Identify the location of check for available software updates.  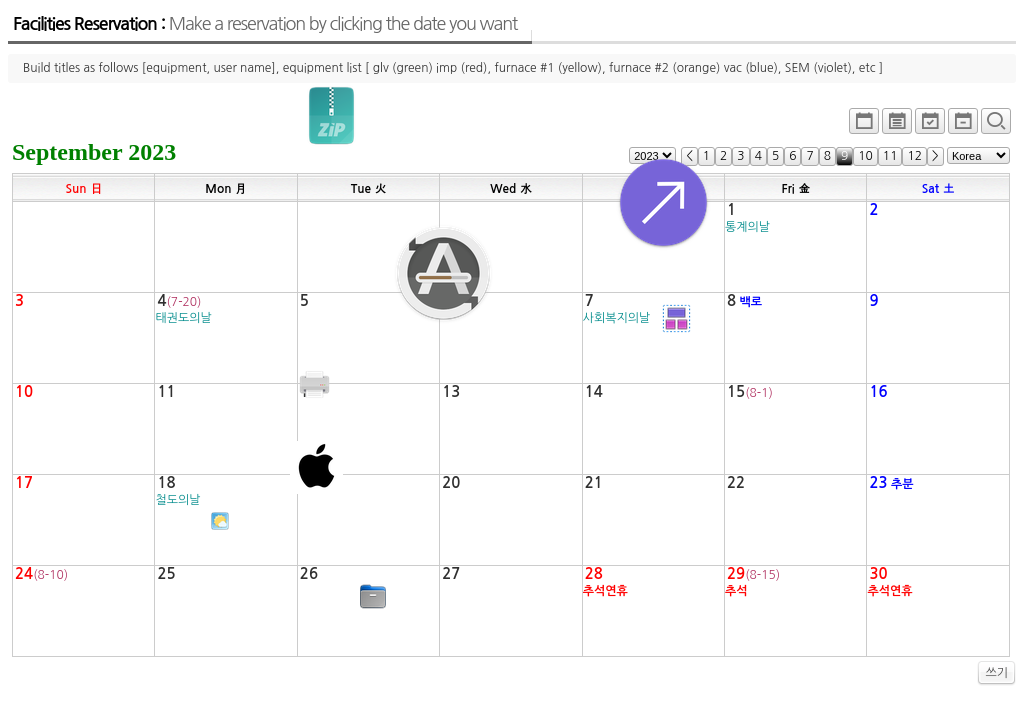
(443, 273).